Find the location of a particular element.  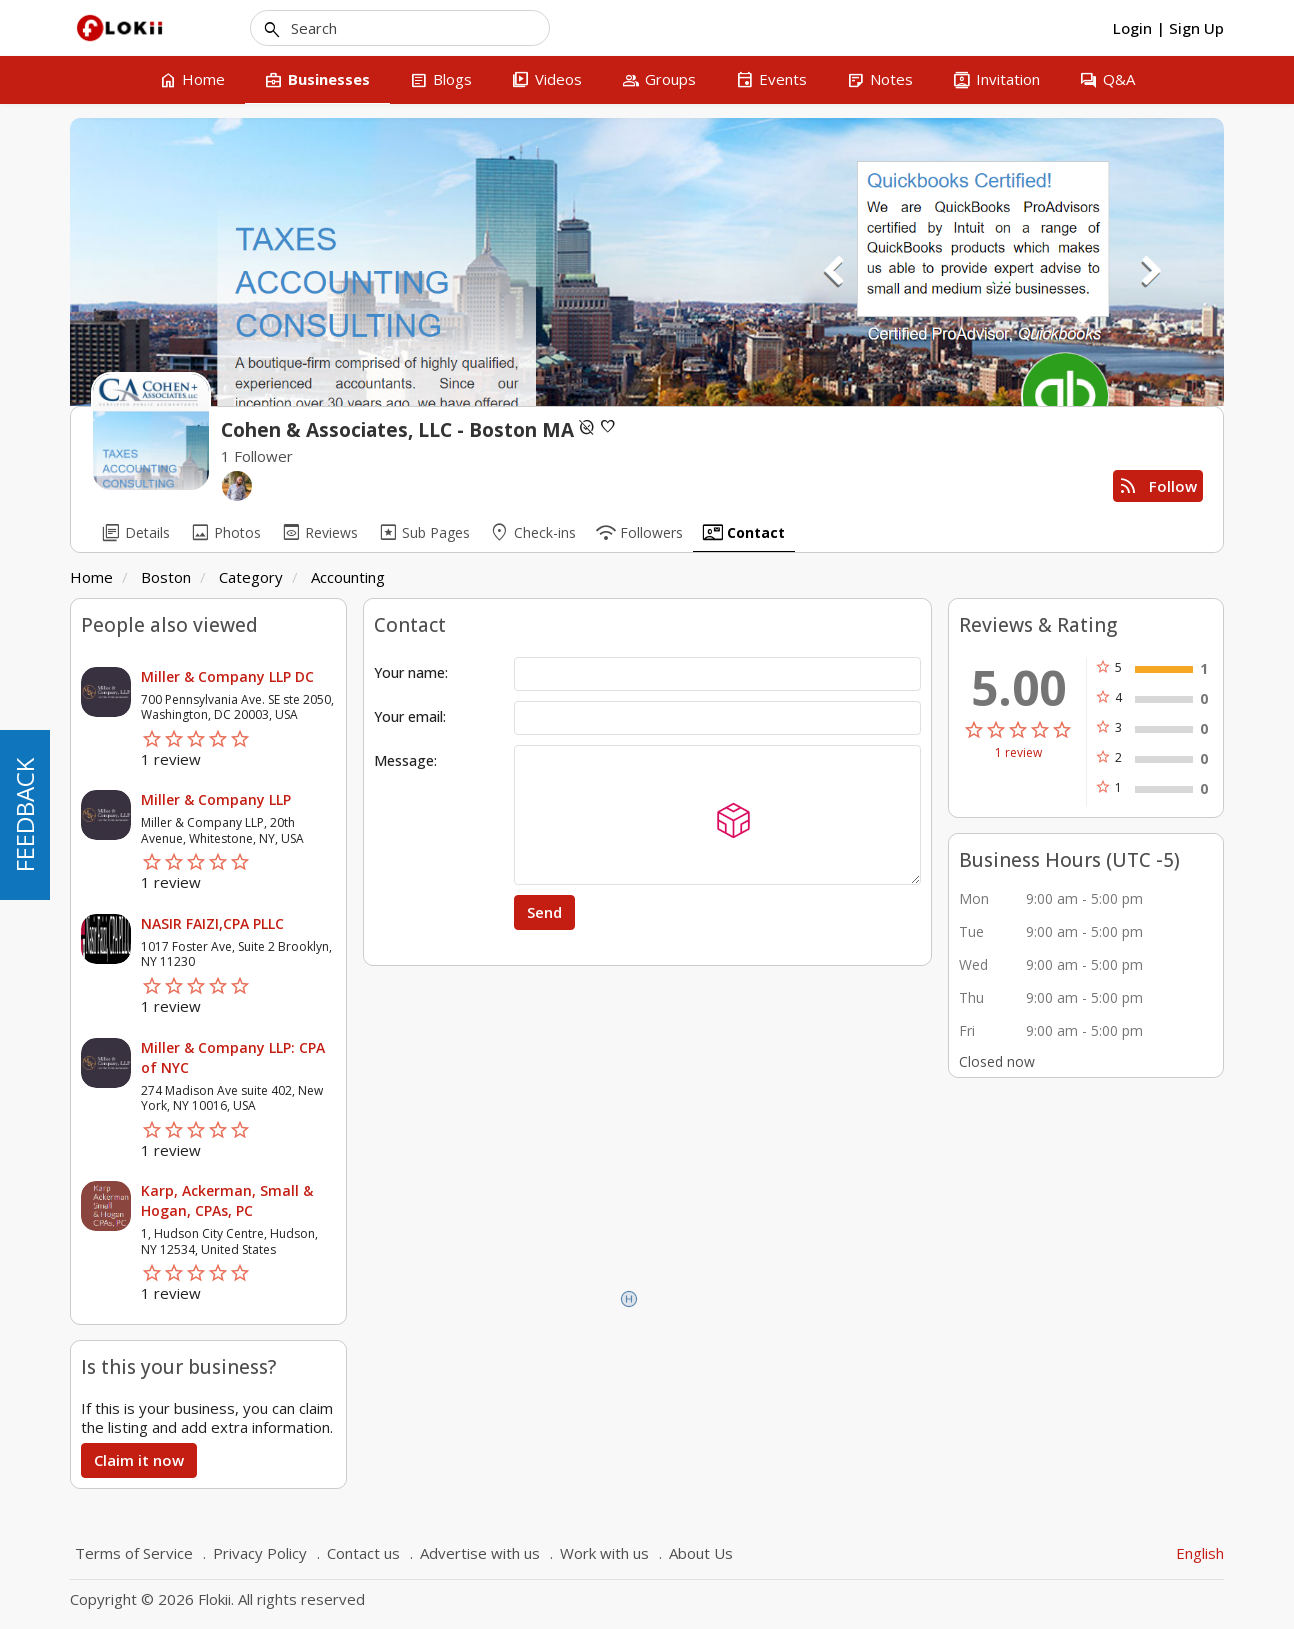

access more options or actions is located at coordinates (1001, 282).